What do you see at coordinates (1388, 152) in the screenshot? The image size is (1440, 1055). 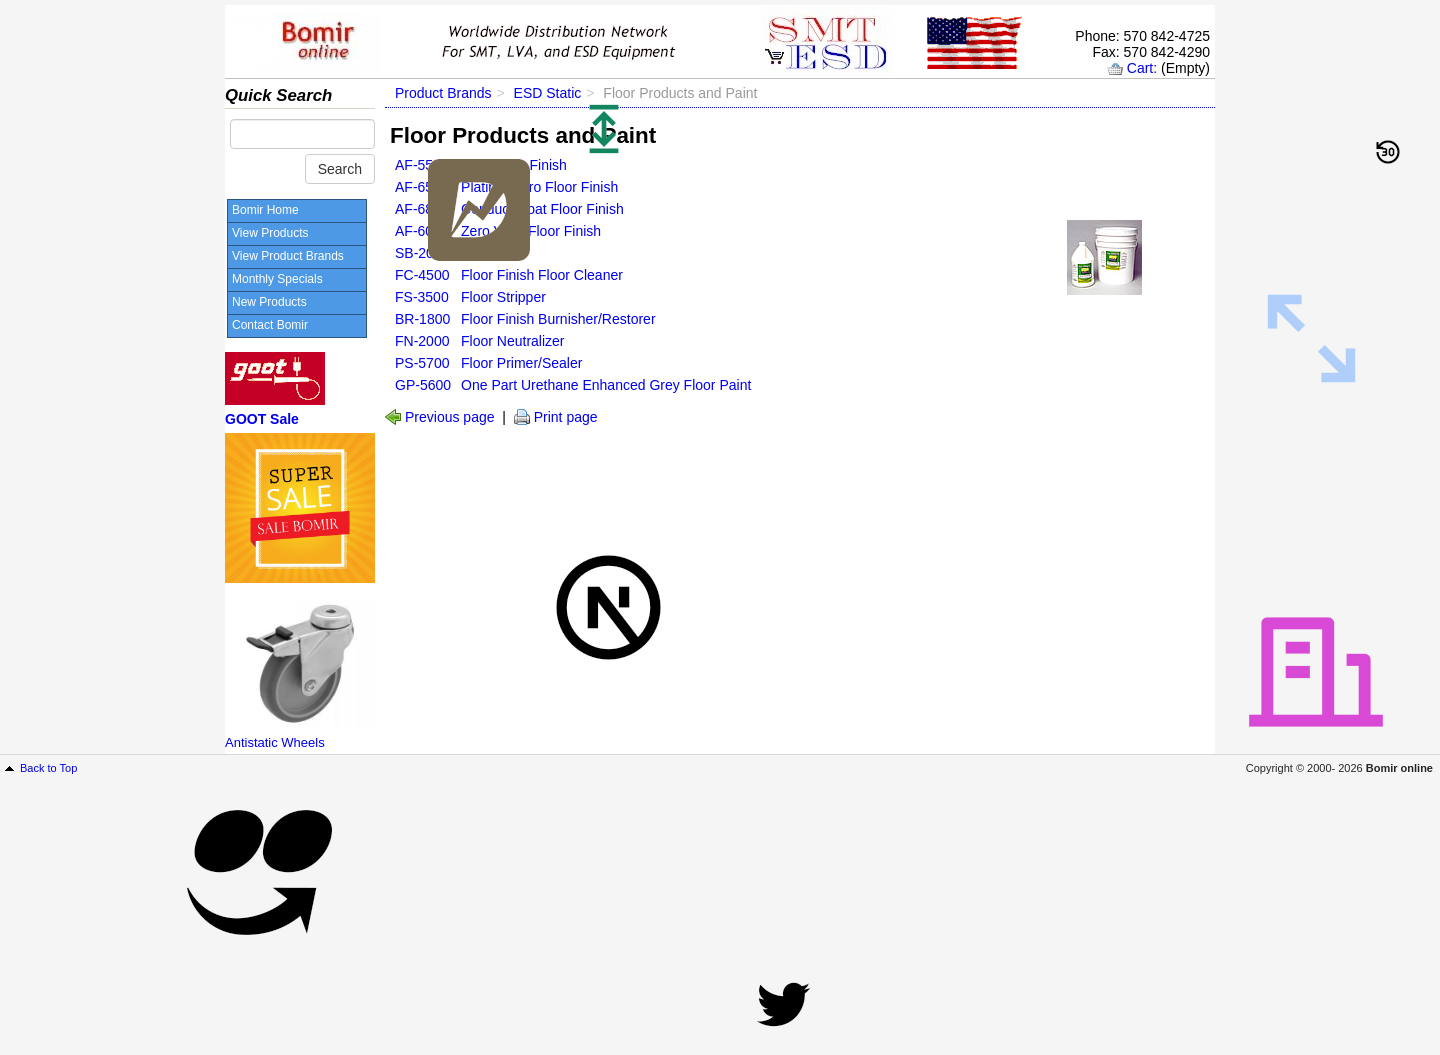 I see `rewind 30 seconds` at bounding box center [1388, 152].